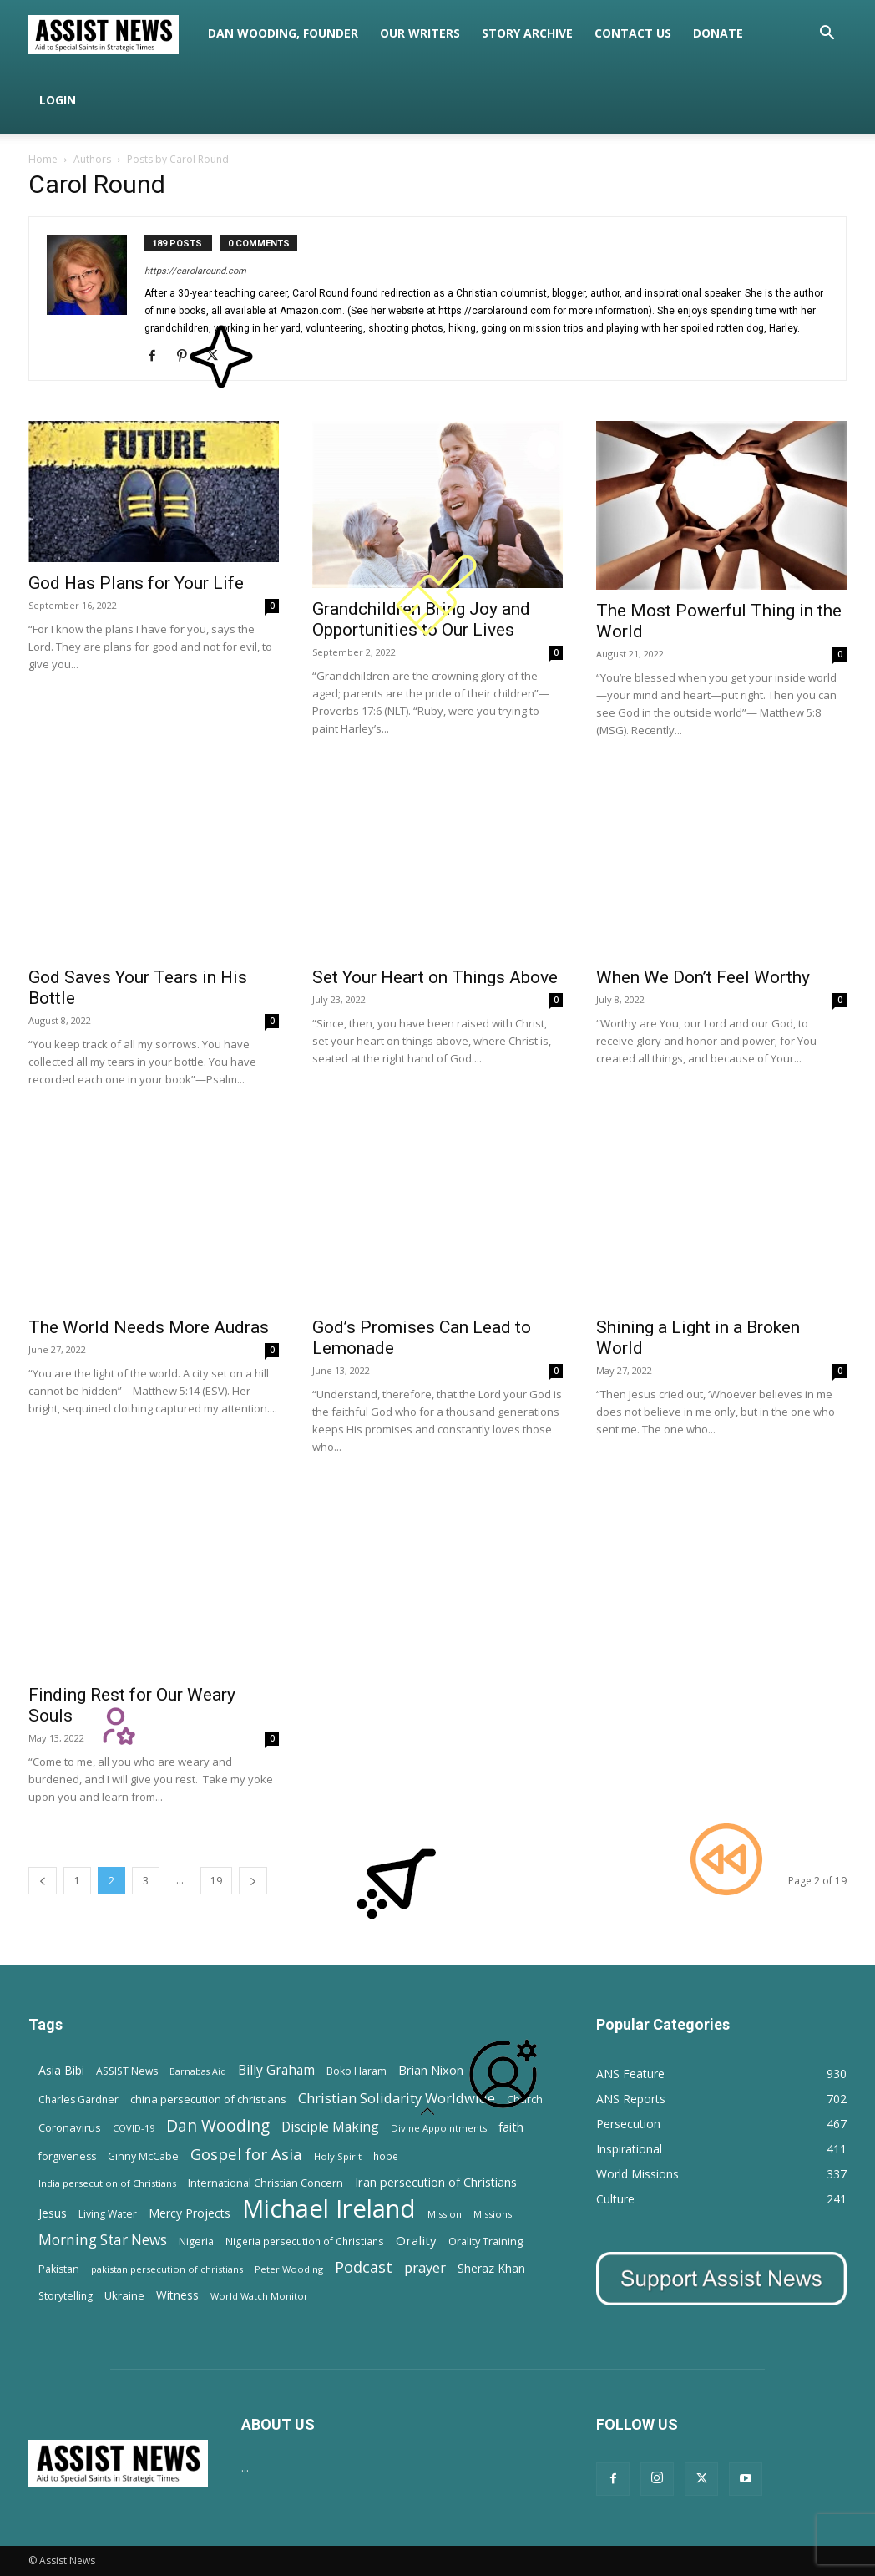  I want to click on bathroom or shower amenity indicator, so click(396, 1880).